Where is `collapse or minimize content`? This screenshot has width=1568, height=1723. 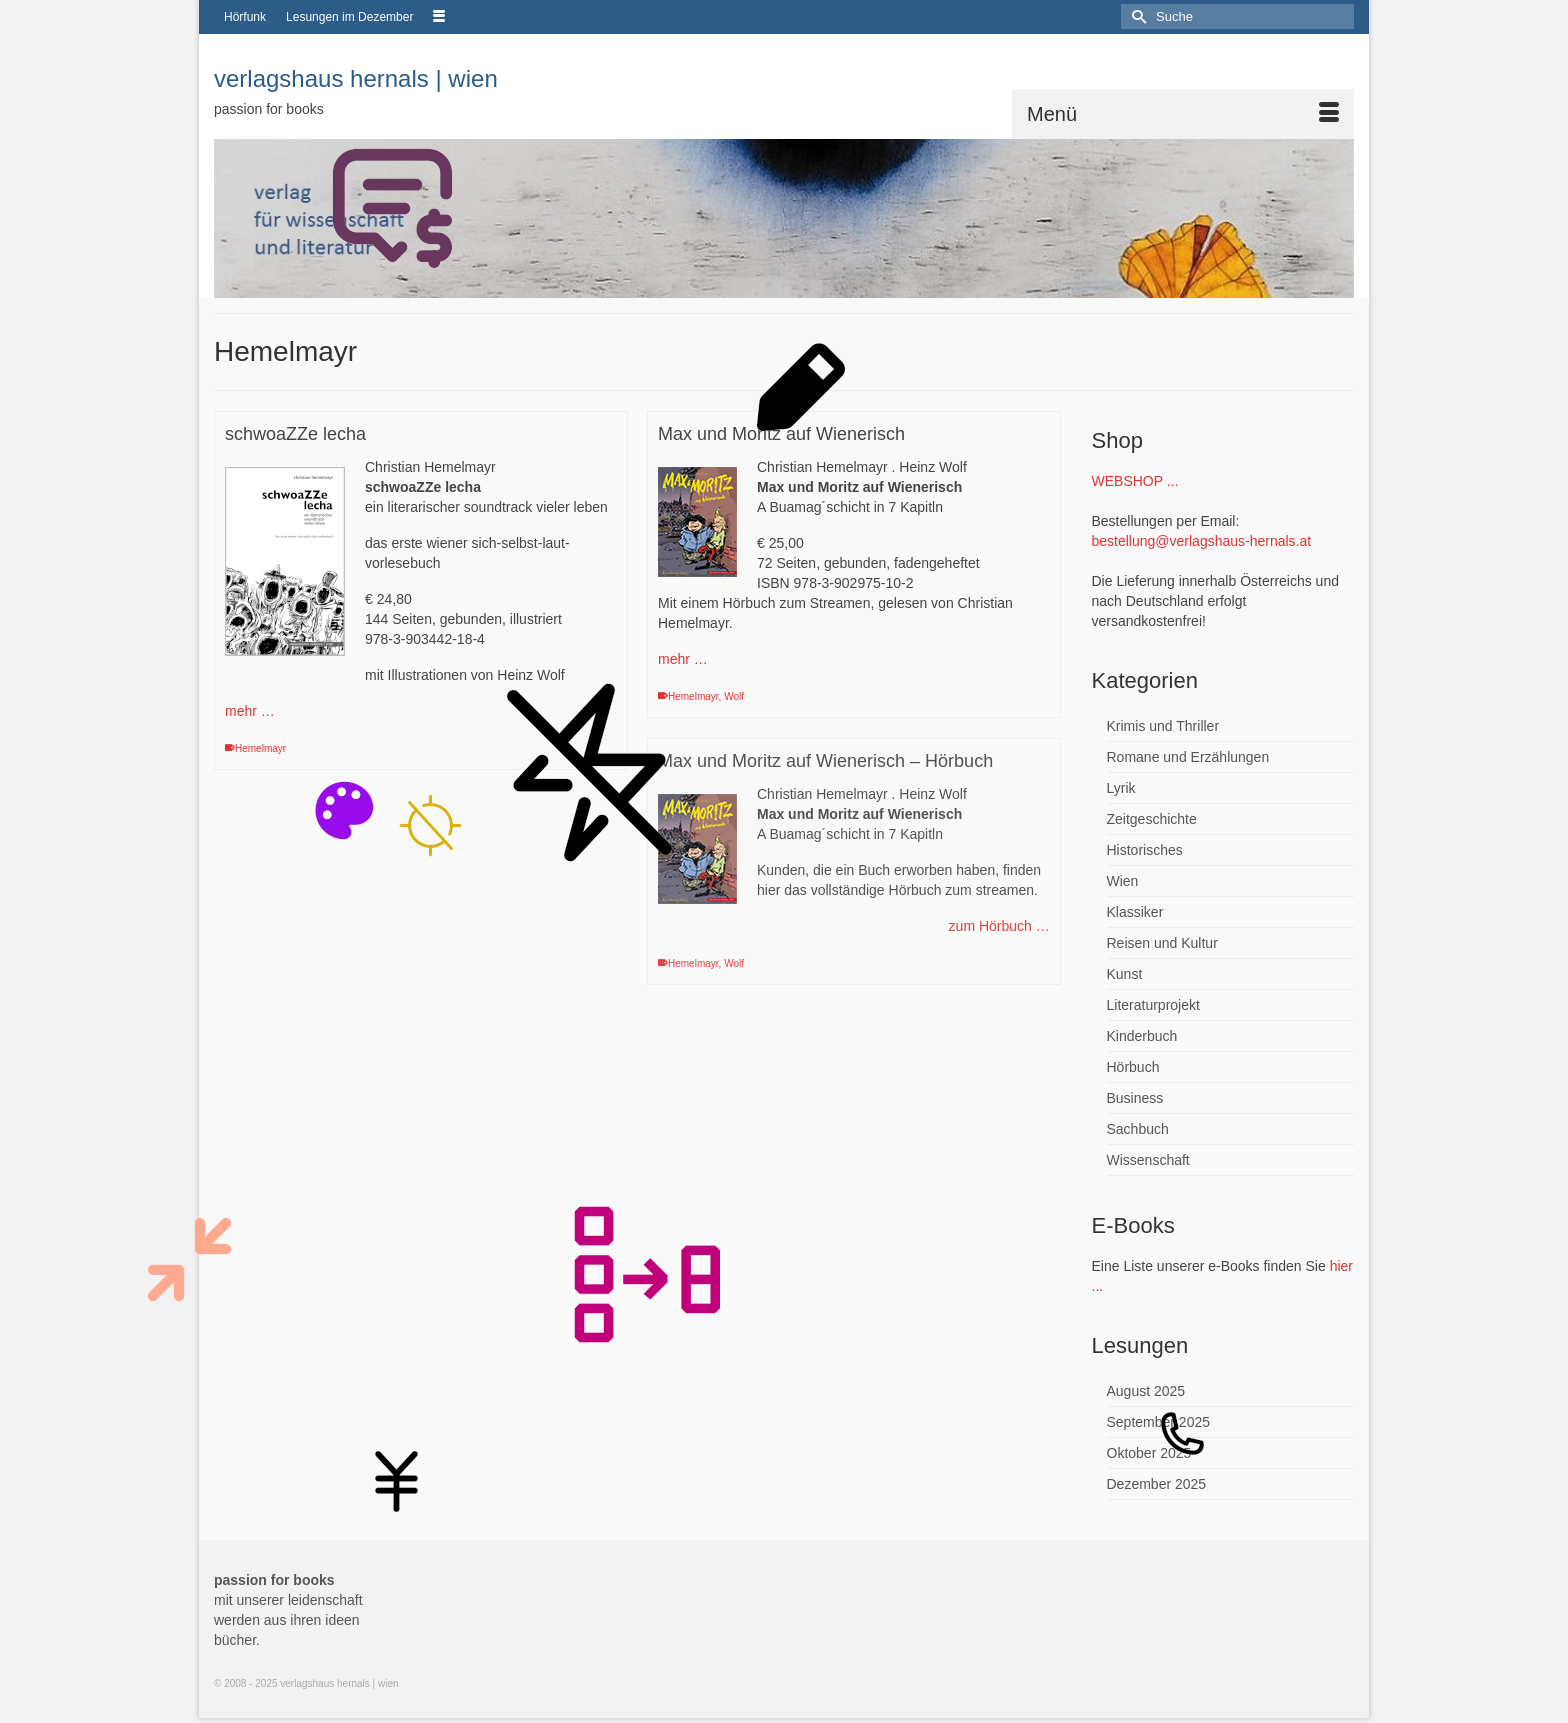 collapse or minimize content is located at coordinates (189, 1259).